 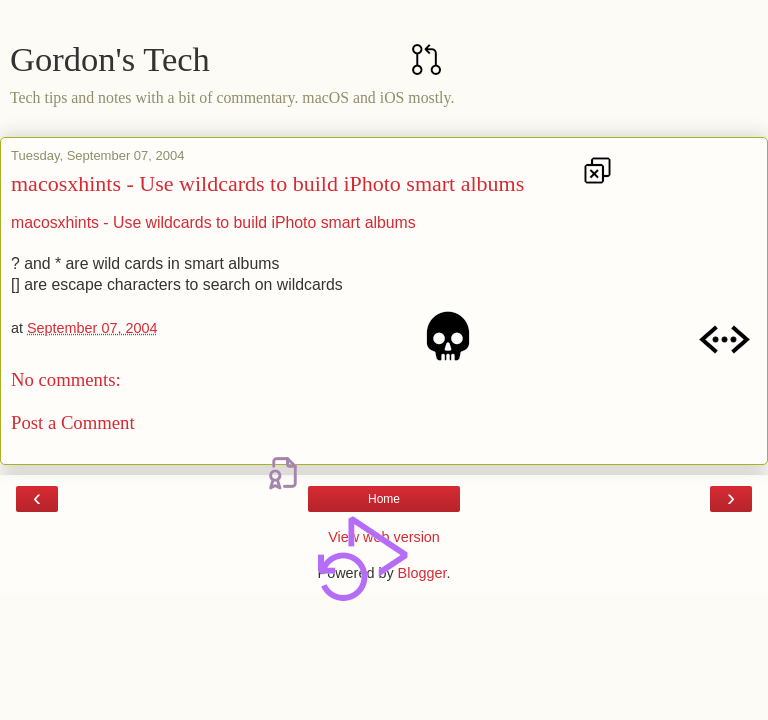 I want to click on view certified or verified document, so click(x=284, y=472).